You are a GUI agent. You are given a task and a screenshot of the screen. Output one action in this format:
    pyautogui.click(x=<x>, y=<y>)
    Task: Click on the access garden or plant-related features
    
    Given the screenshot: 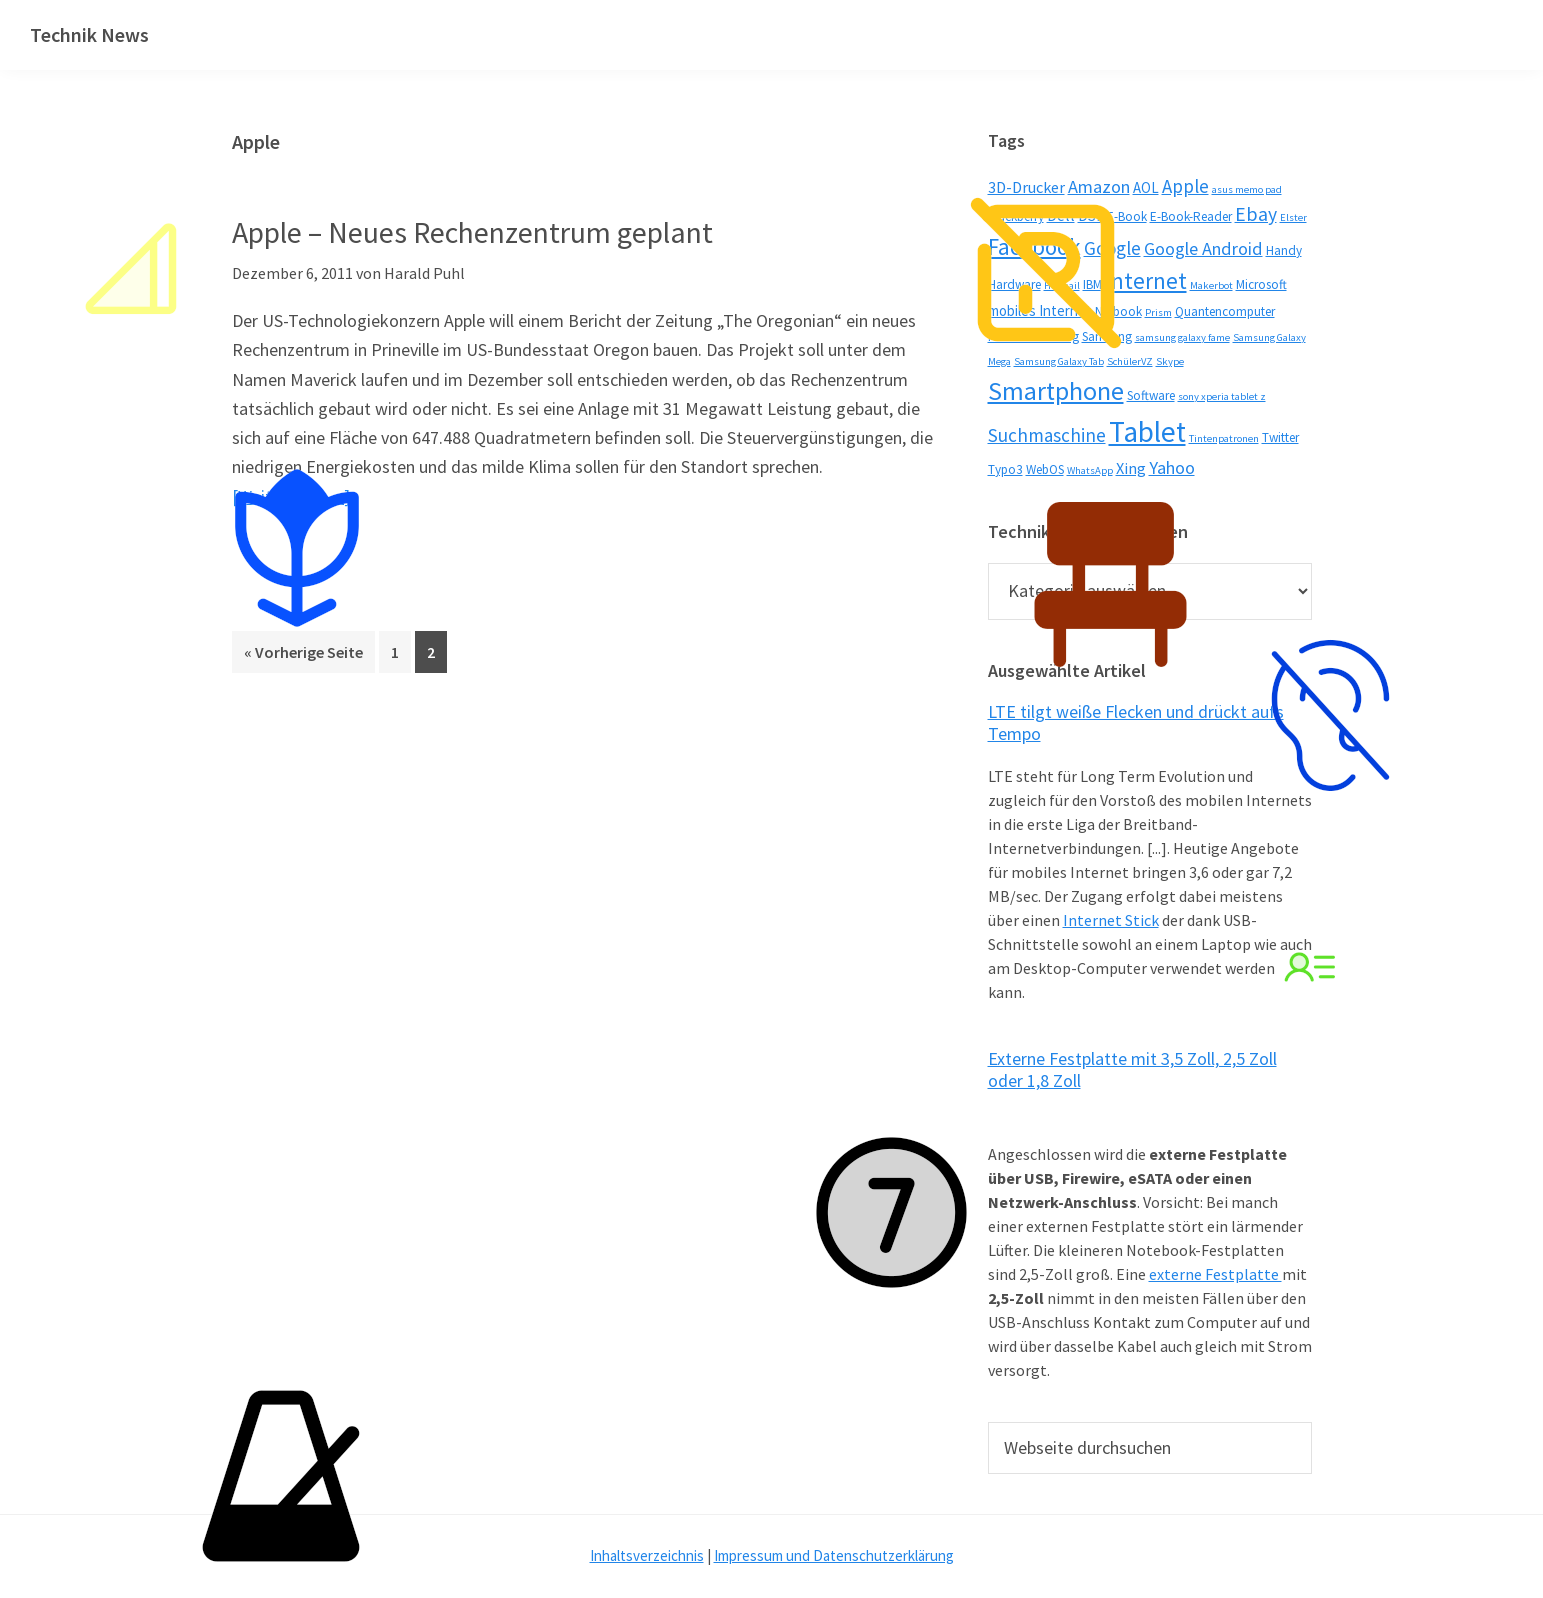 What is the action you would take?
    pyautogui.click(x=297, y=548)
    